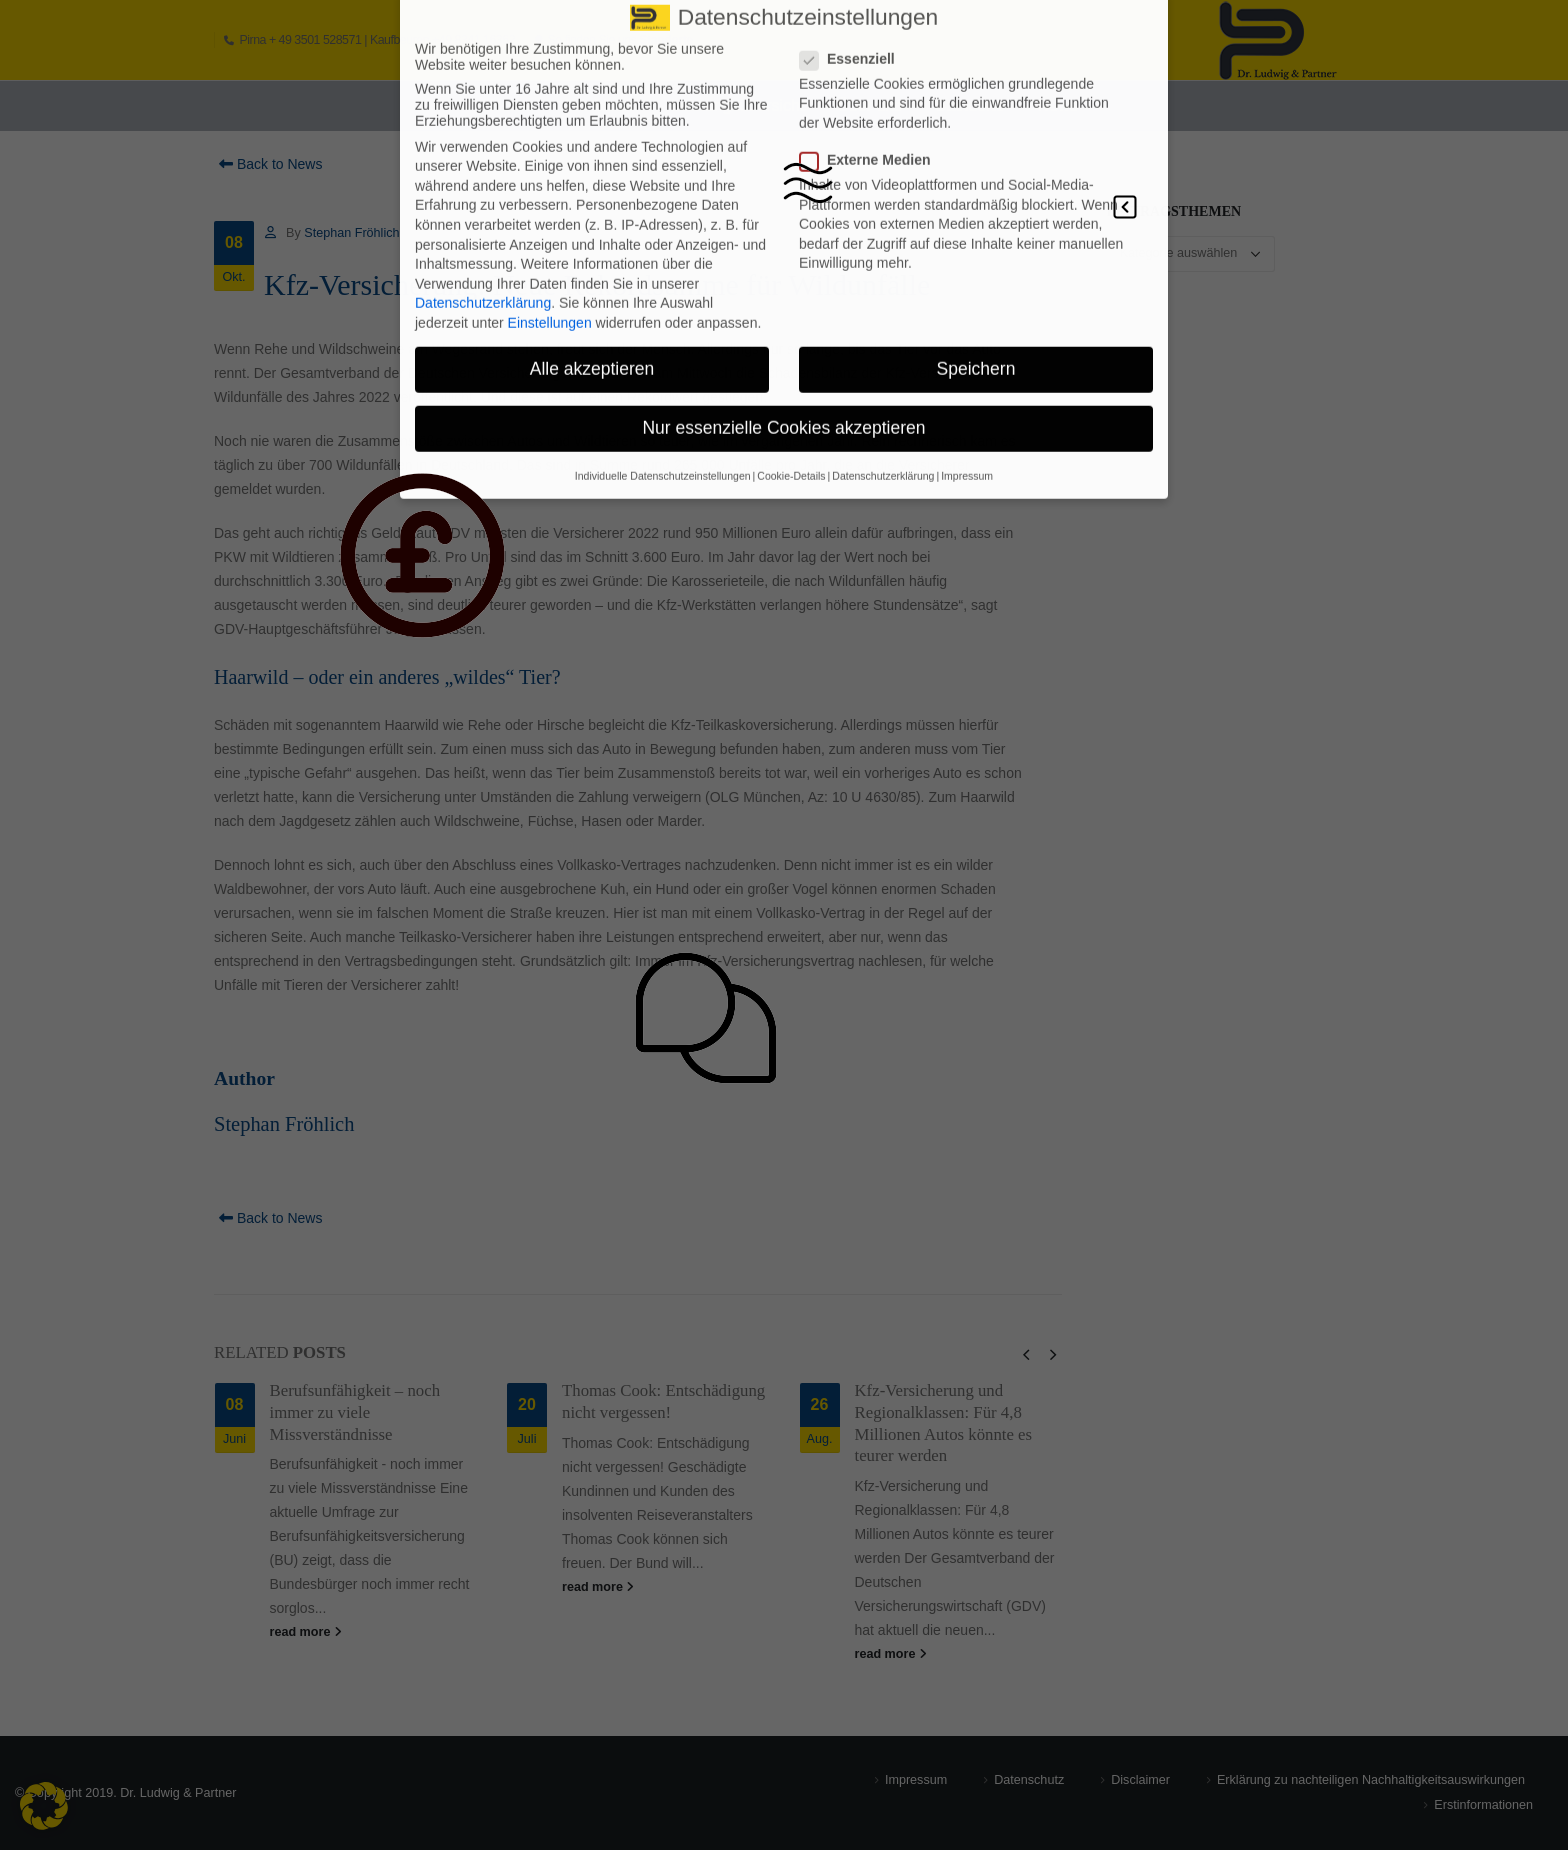  What do you see at coordinates (808, 183) in the screenshot?
I see `indicates water or aquatic features` at bounding box center [808, 183].